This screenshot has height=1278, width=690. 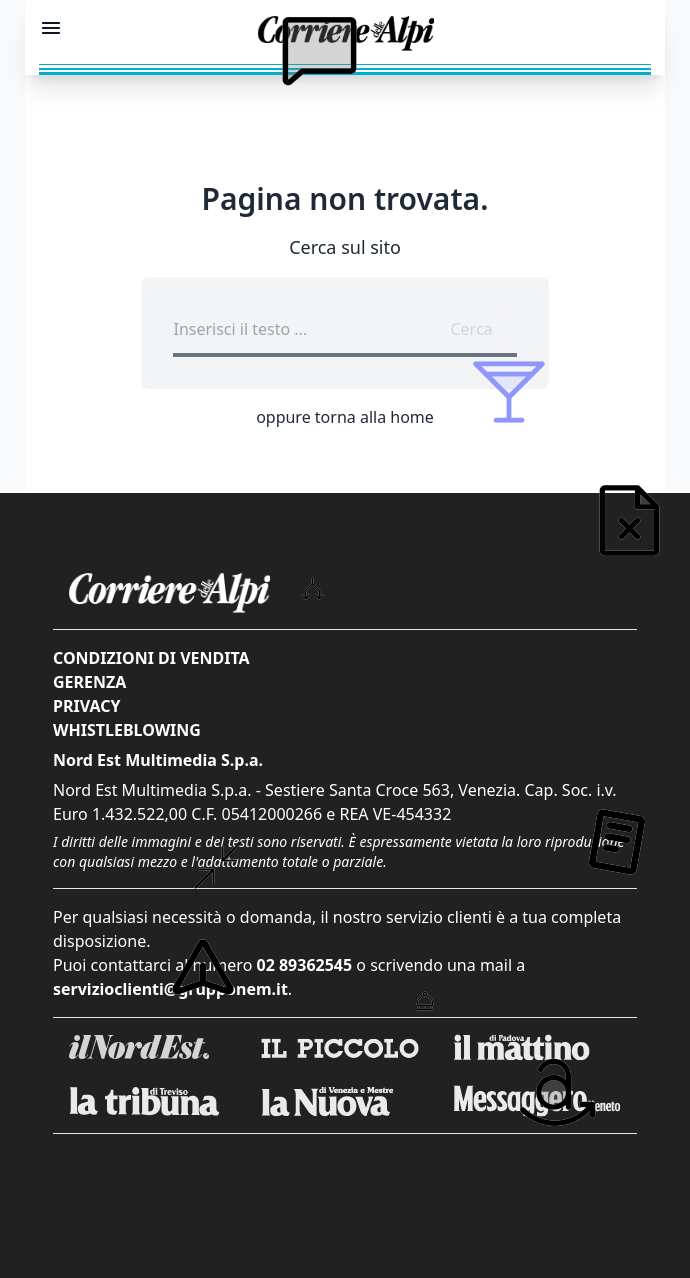 I want to click on open chat or messaging, so click(x=319, y=45).